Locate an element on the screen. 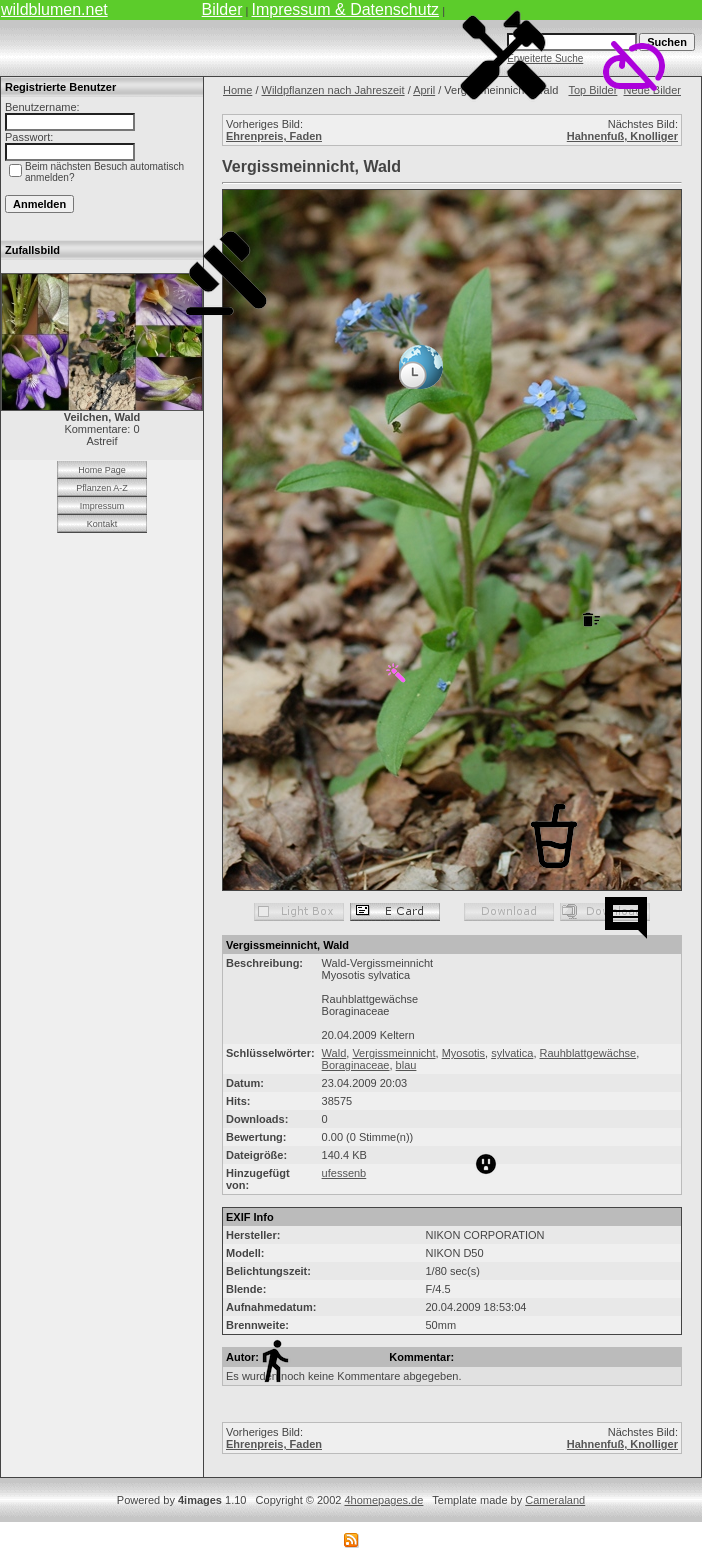  view world clock or time zones is located at coordinates (421, 367).